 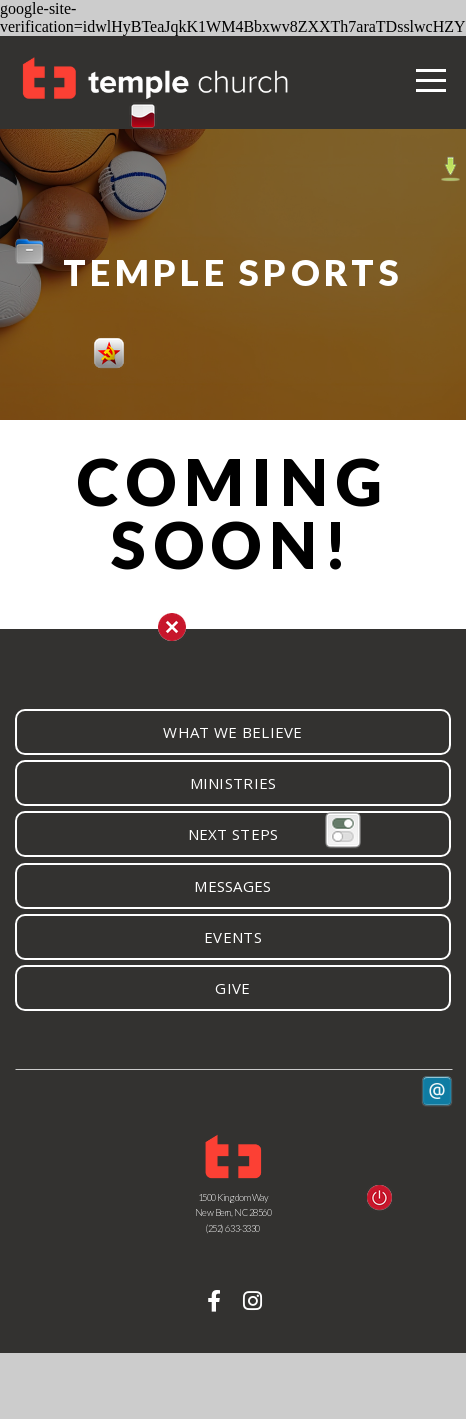 What do you see at coordinates (437, 1091) in the screenshot?
I see `access online accounts settings` at bounding box center [437, 1091].